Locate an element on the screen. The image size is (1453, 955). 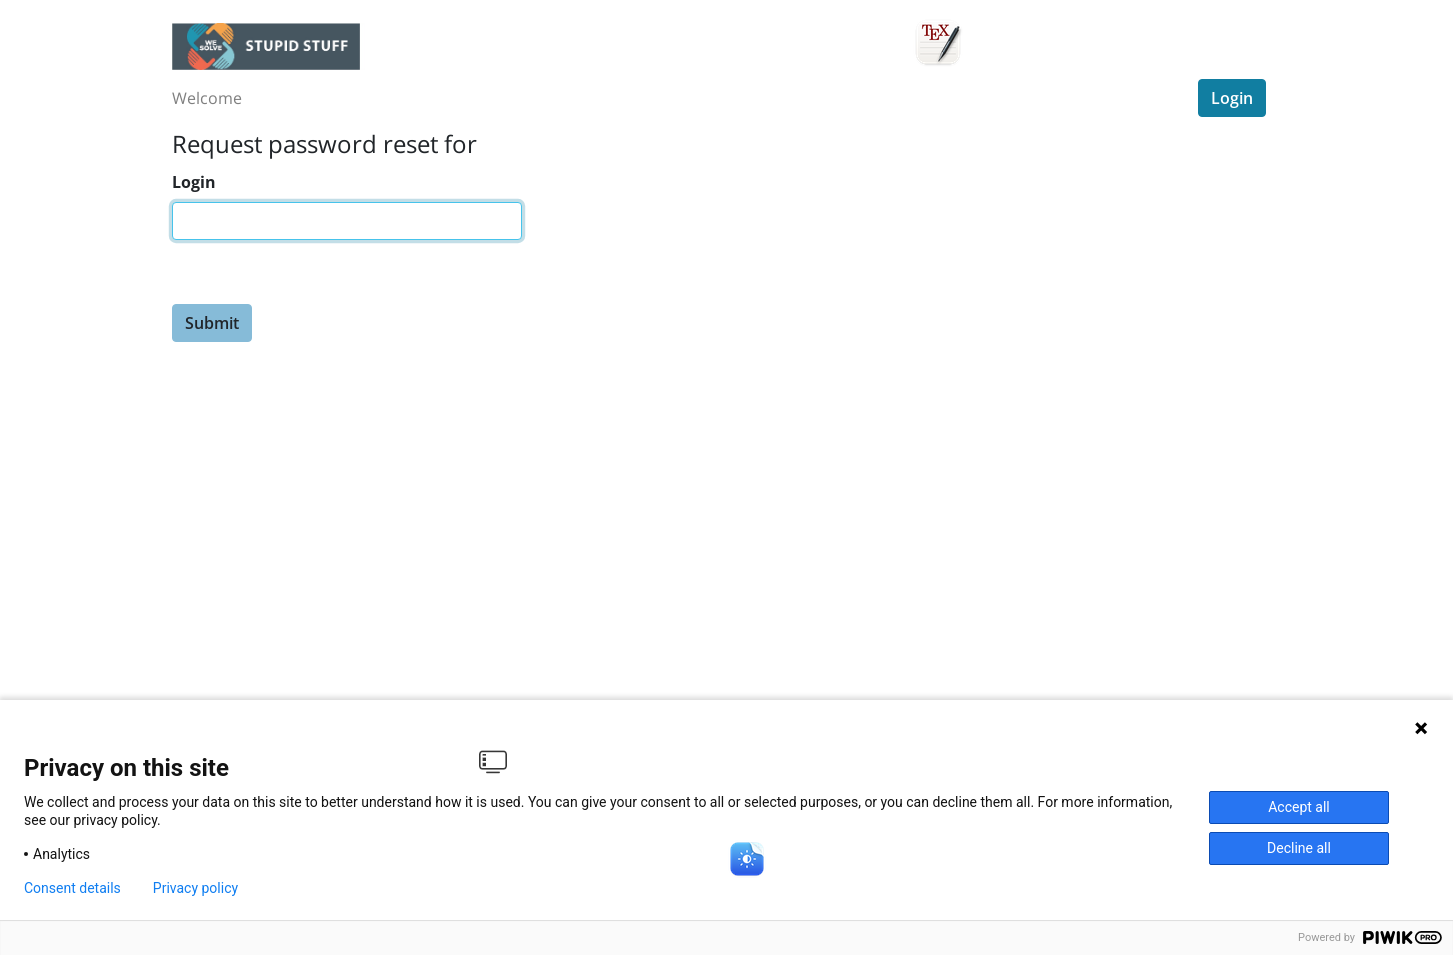
open texstudio latex editor is located at coordinates (938, 42).